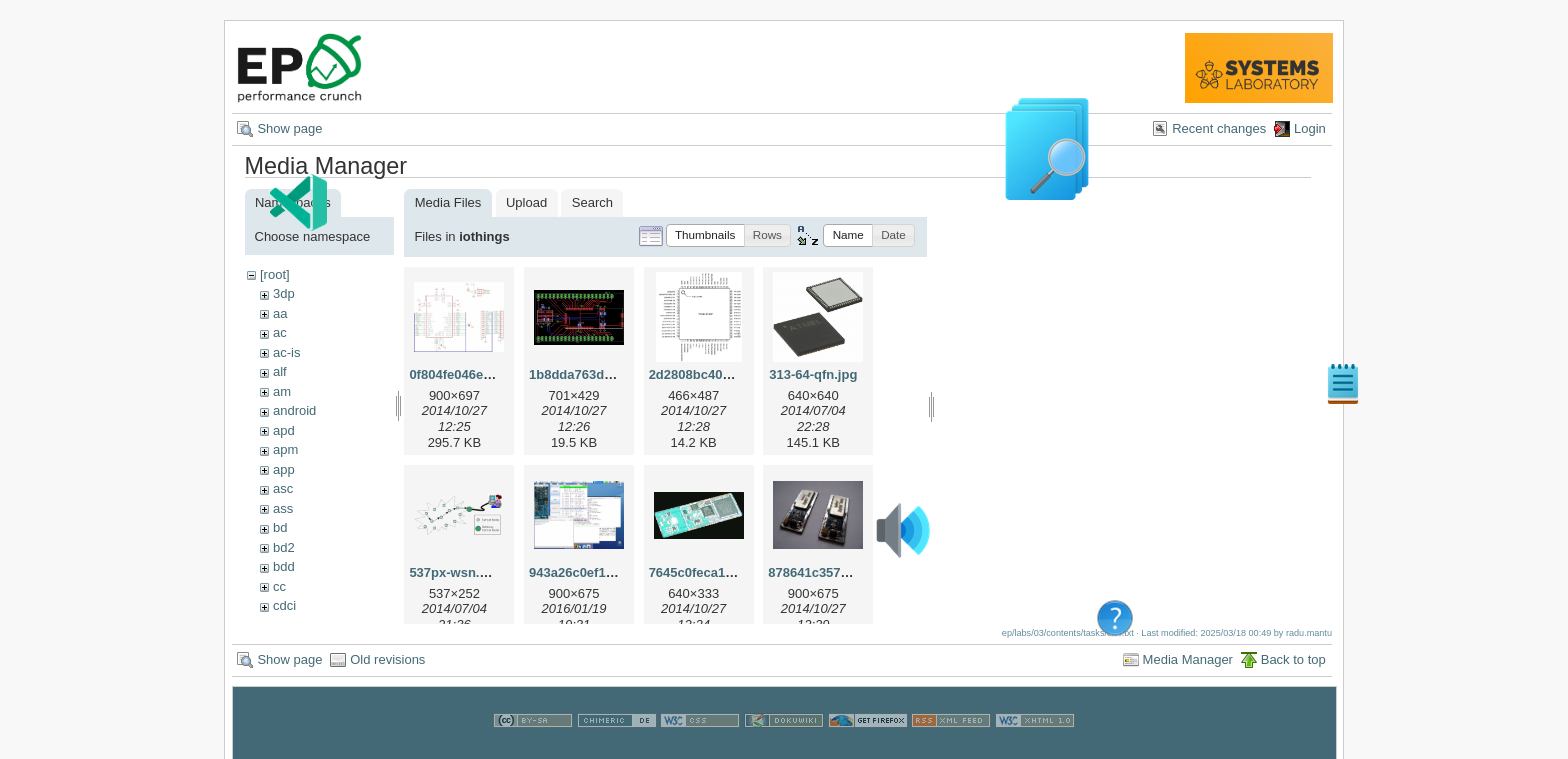  I want to click on open notepad application, so click(1343, 384).